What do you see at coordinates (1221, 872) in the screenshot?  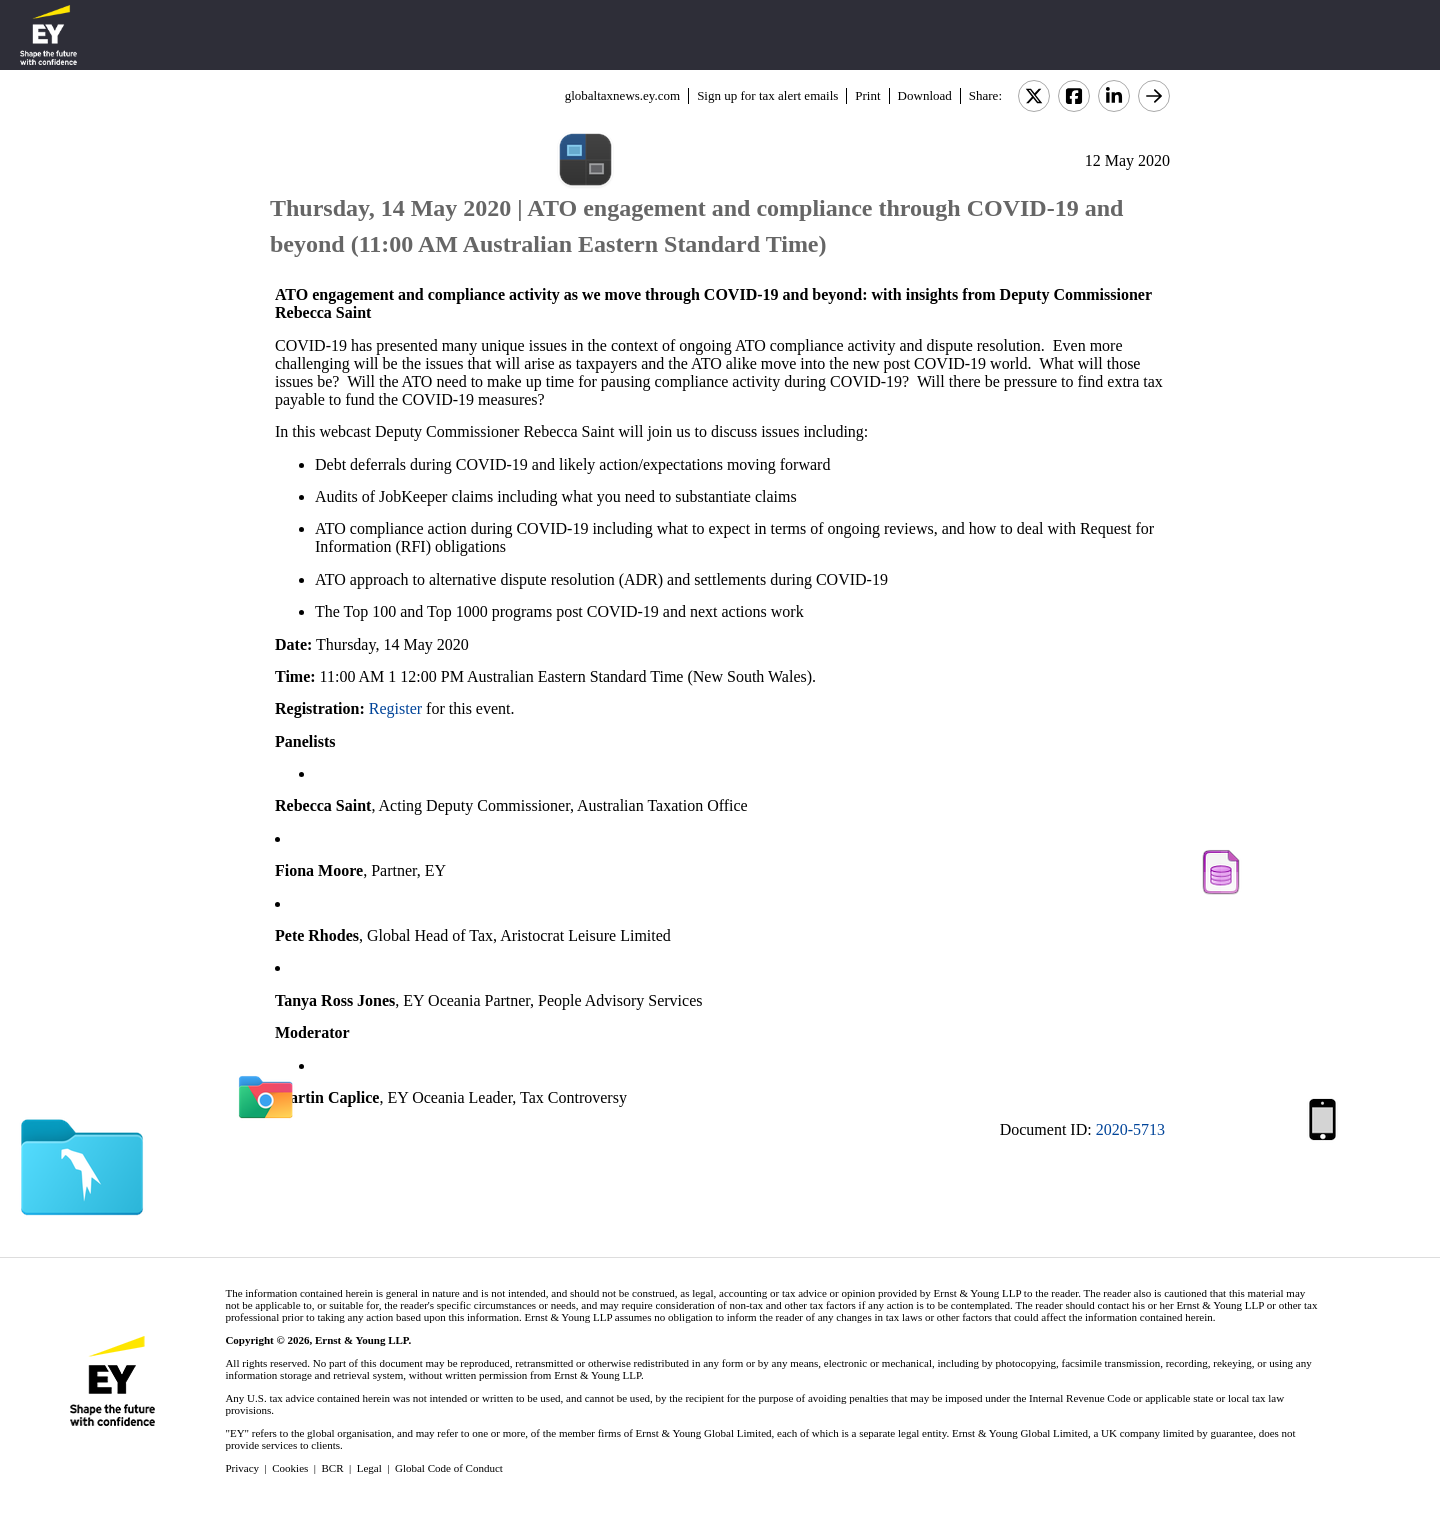 I see `open a database file` at bounding box center [1221, 872].